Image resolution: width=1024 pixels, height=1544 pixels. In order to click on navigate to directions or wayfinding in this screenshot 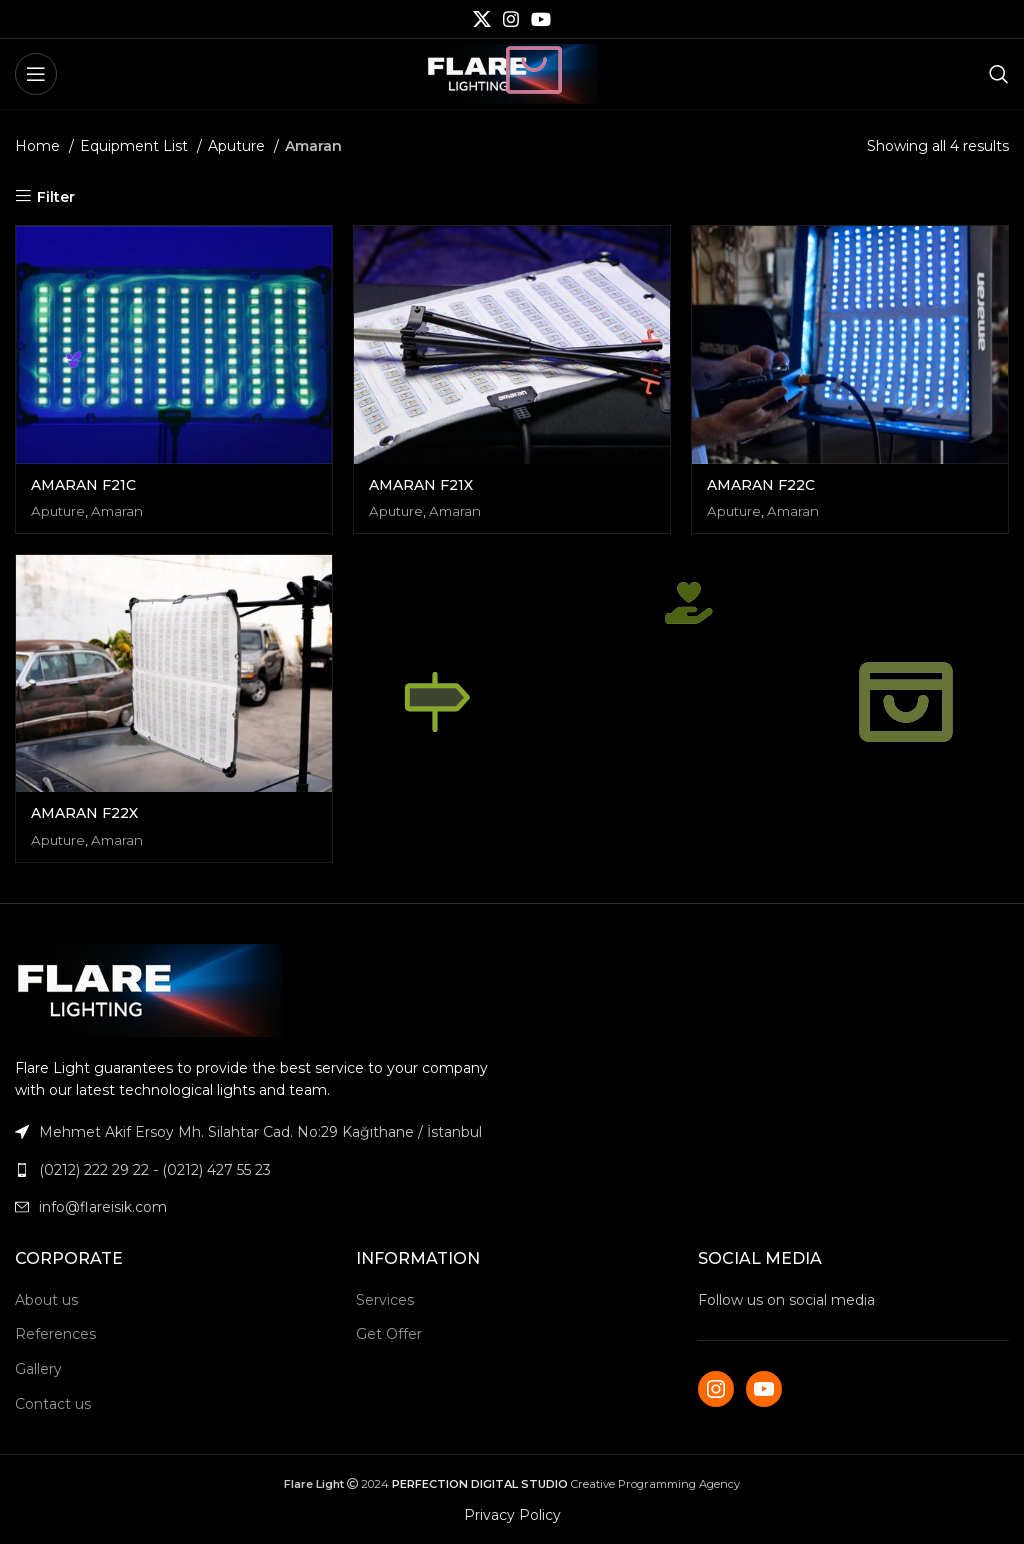, I will do `click(435, 702)`.